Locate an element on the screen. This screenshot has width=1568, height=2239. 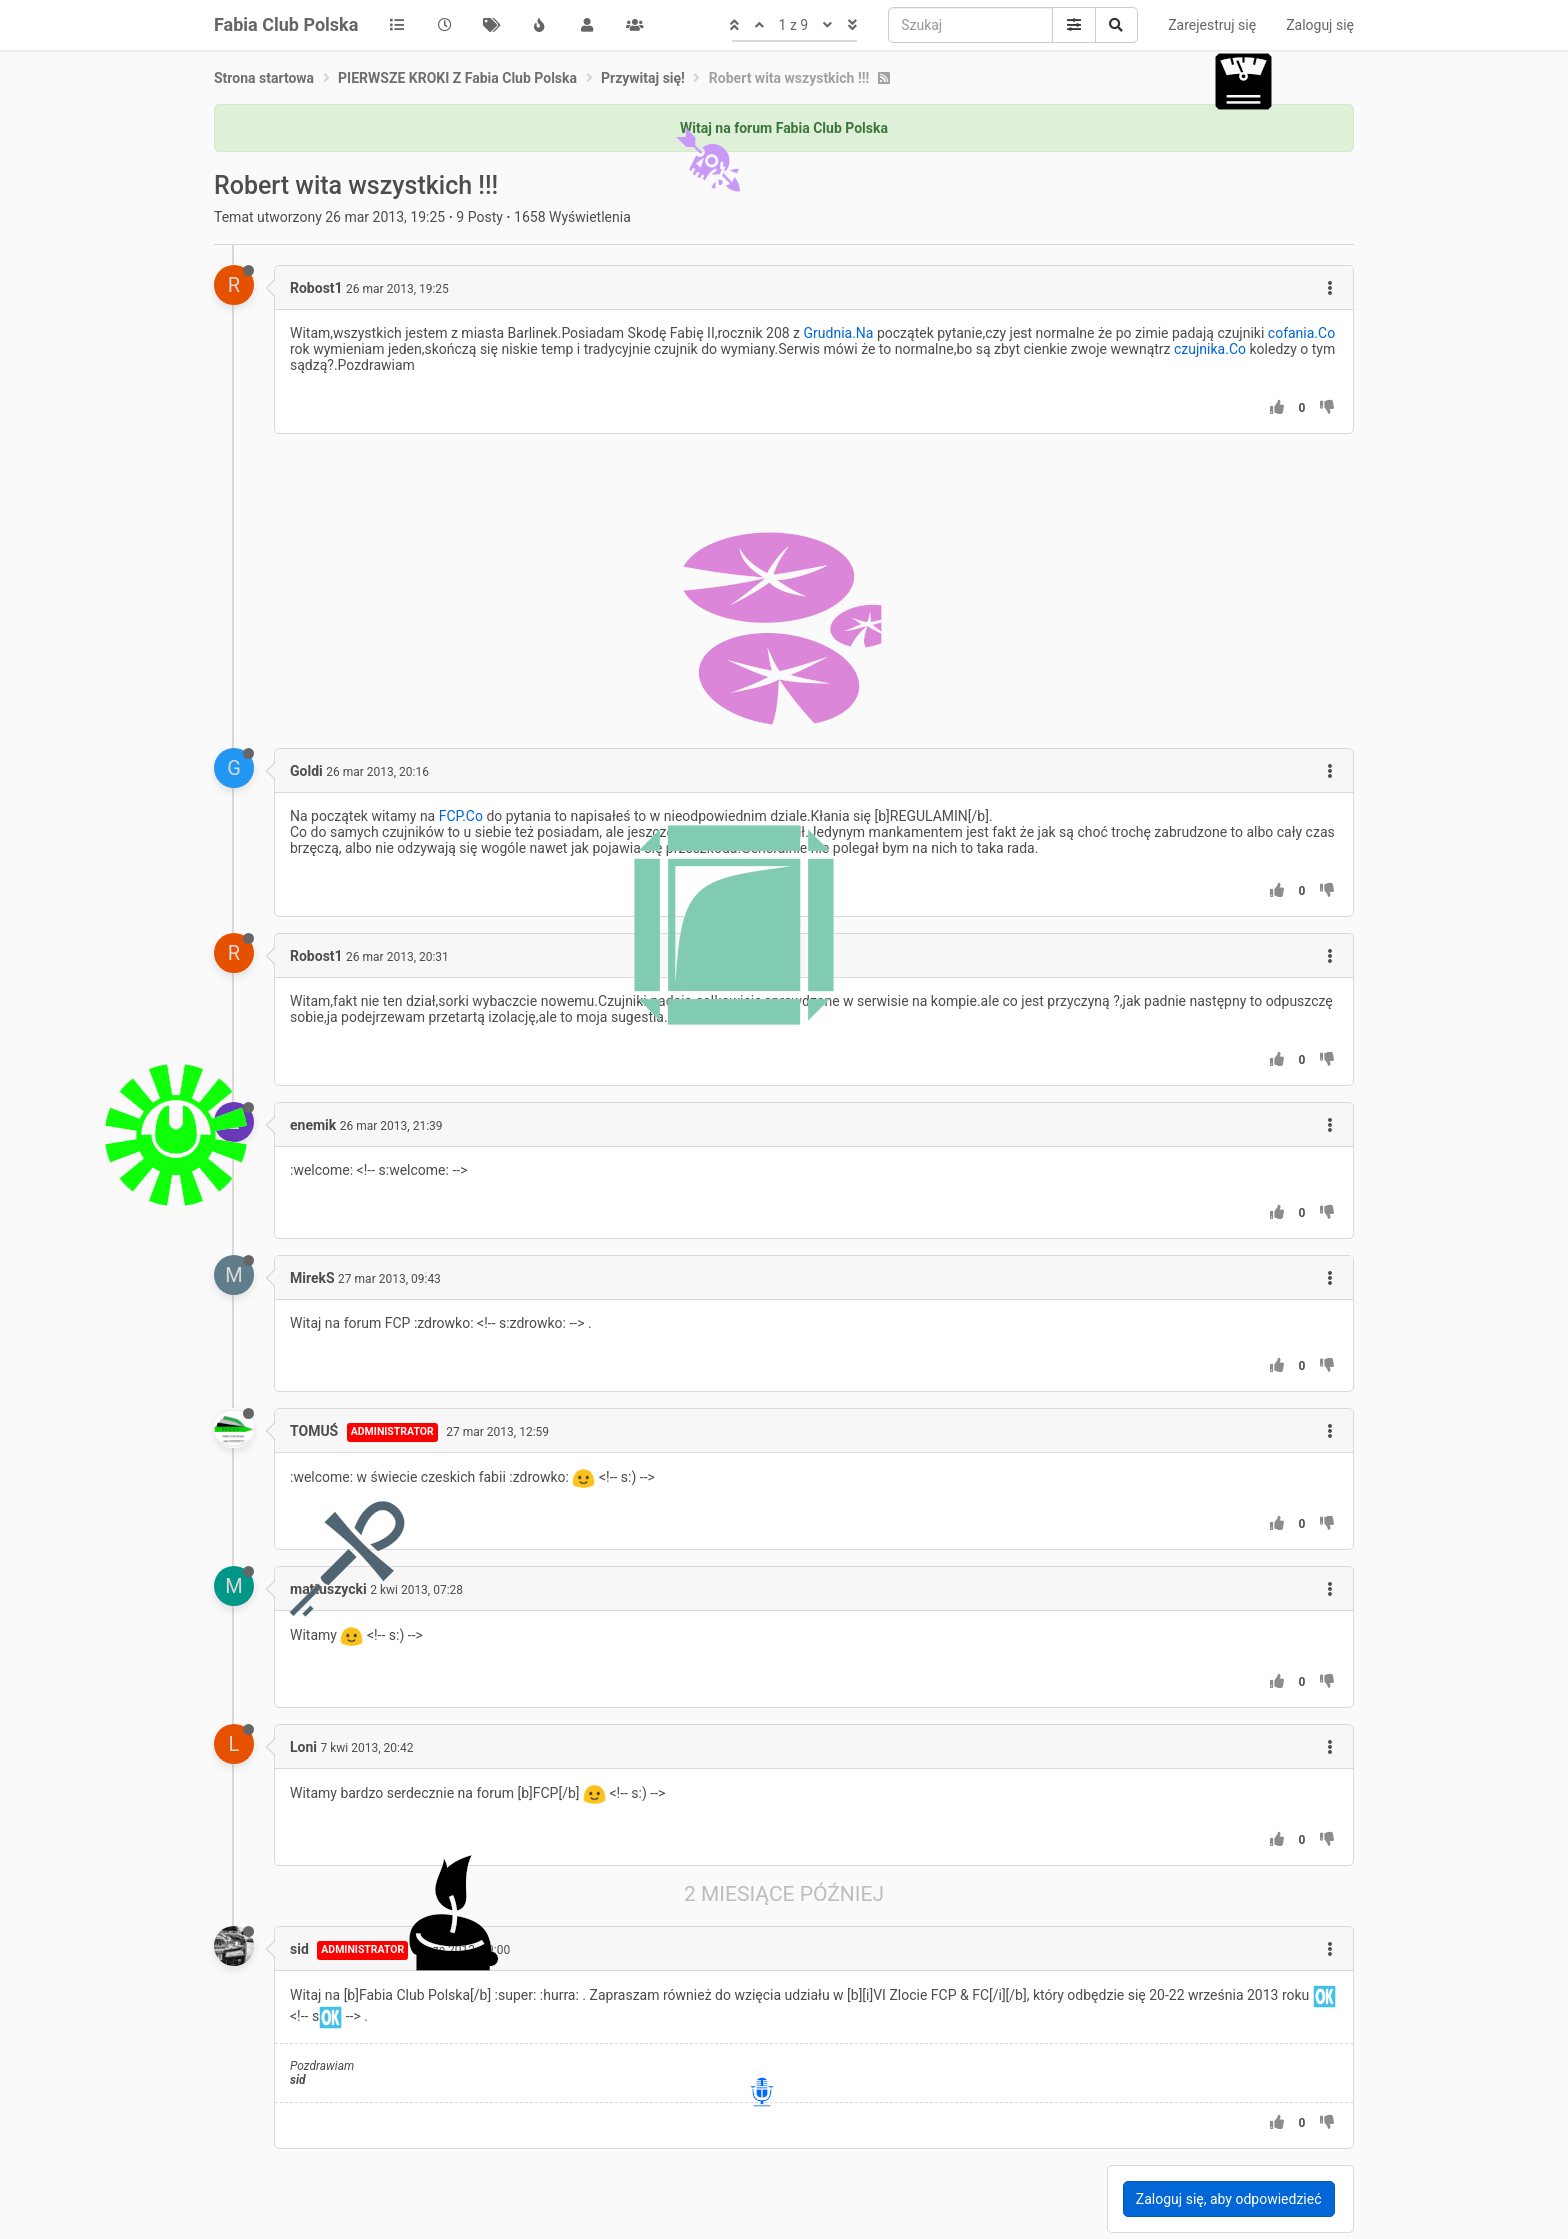
view weight or body metrics is located at coordinates (1243, 81).